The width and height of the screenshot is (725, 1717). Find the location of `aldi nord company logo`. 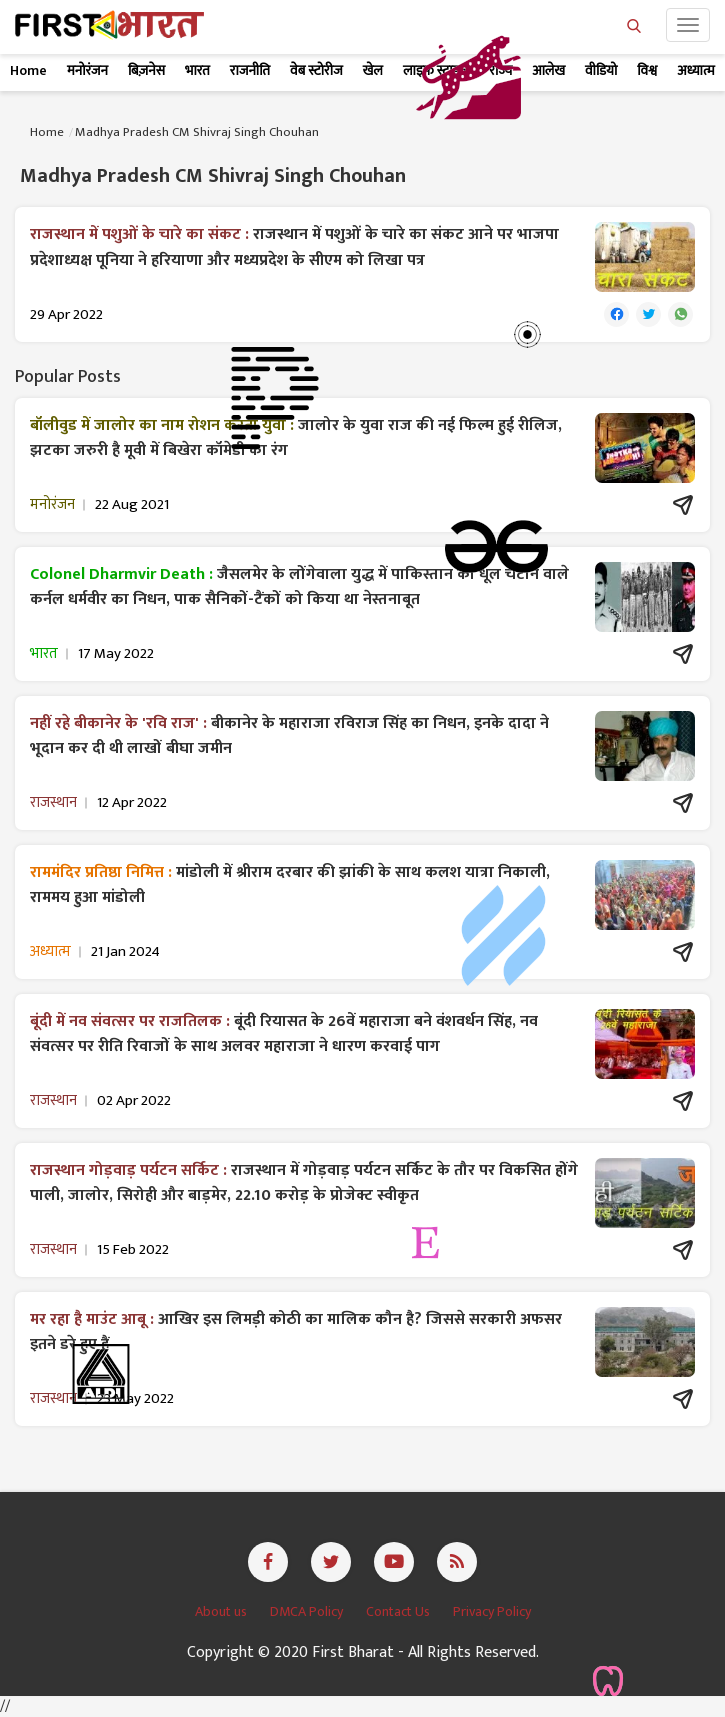

aldi nord company logo is located at coordinates (101, 1374).